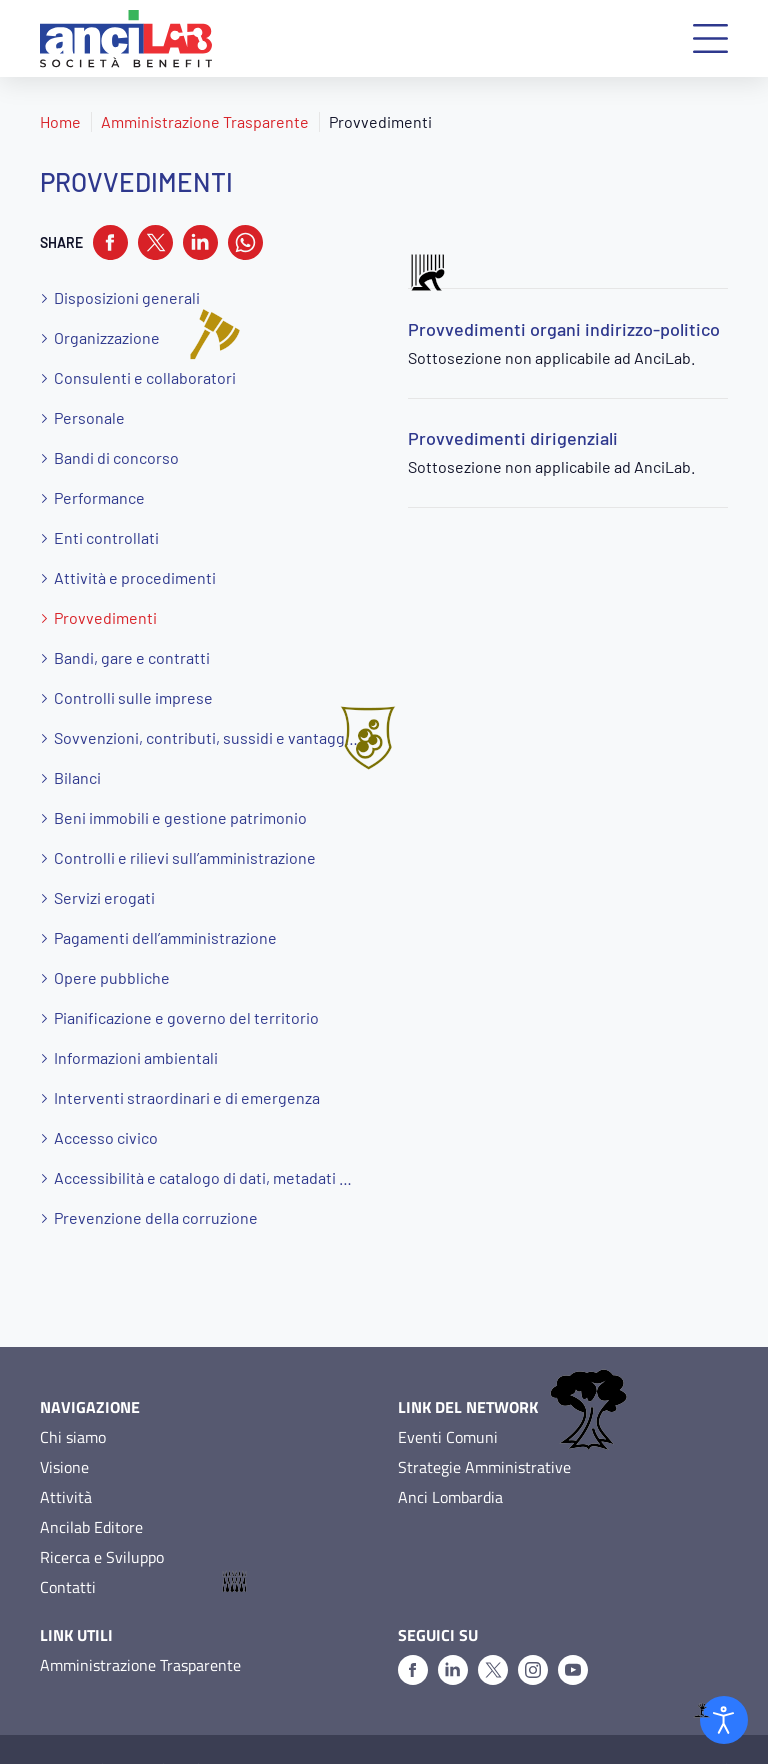 The height and width of the screenshot is (1764, 768). I want to click on indicates a defeated or game over state, so click(427, 272).